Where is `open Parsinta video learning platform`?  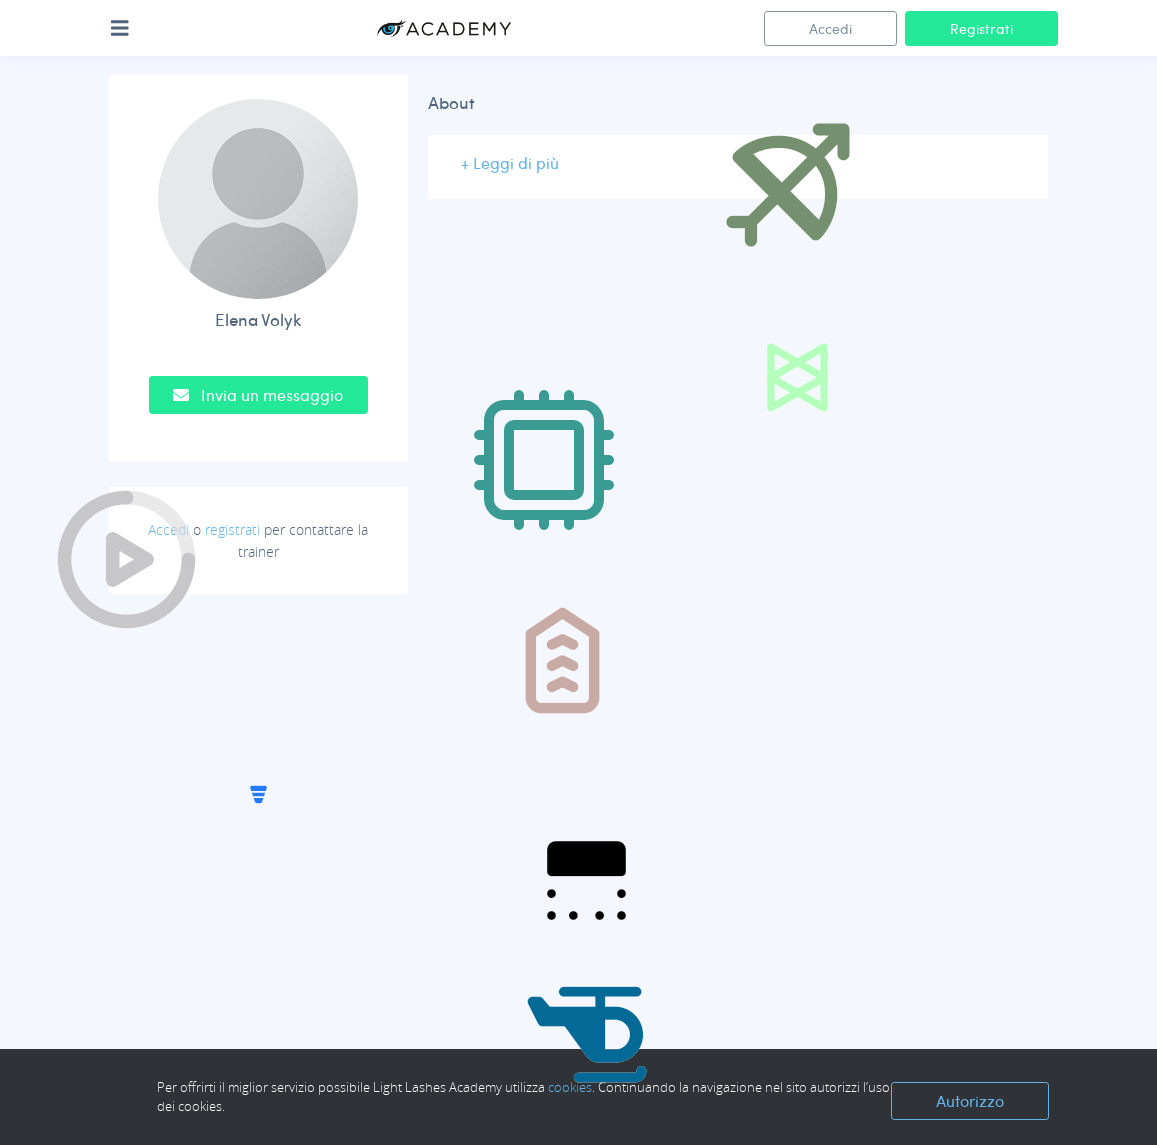 open Parsinta video learning platform is located at coordinates (126, 559).